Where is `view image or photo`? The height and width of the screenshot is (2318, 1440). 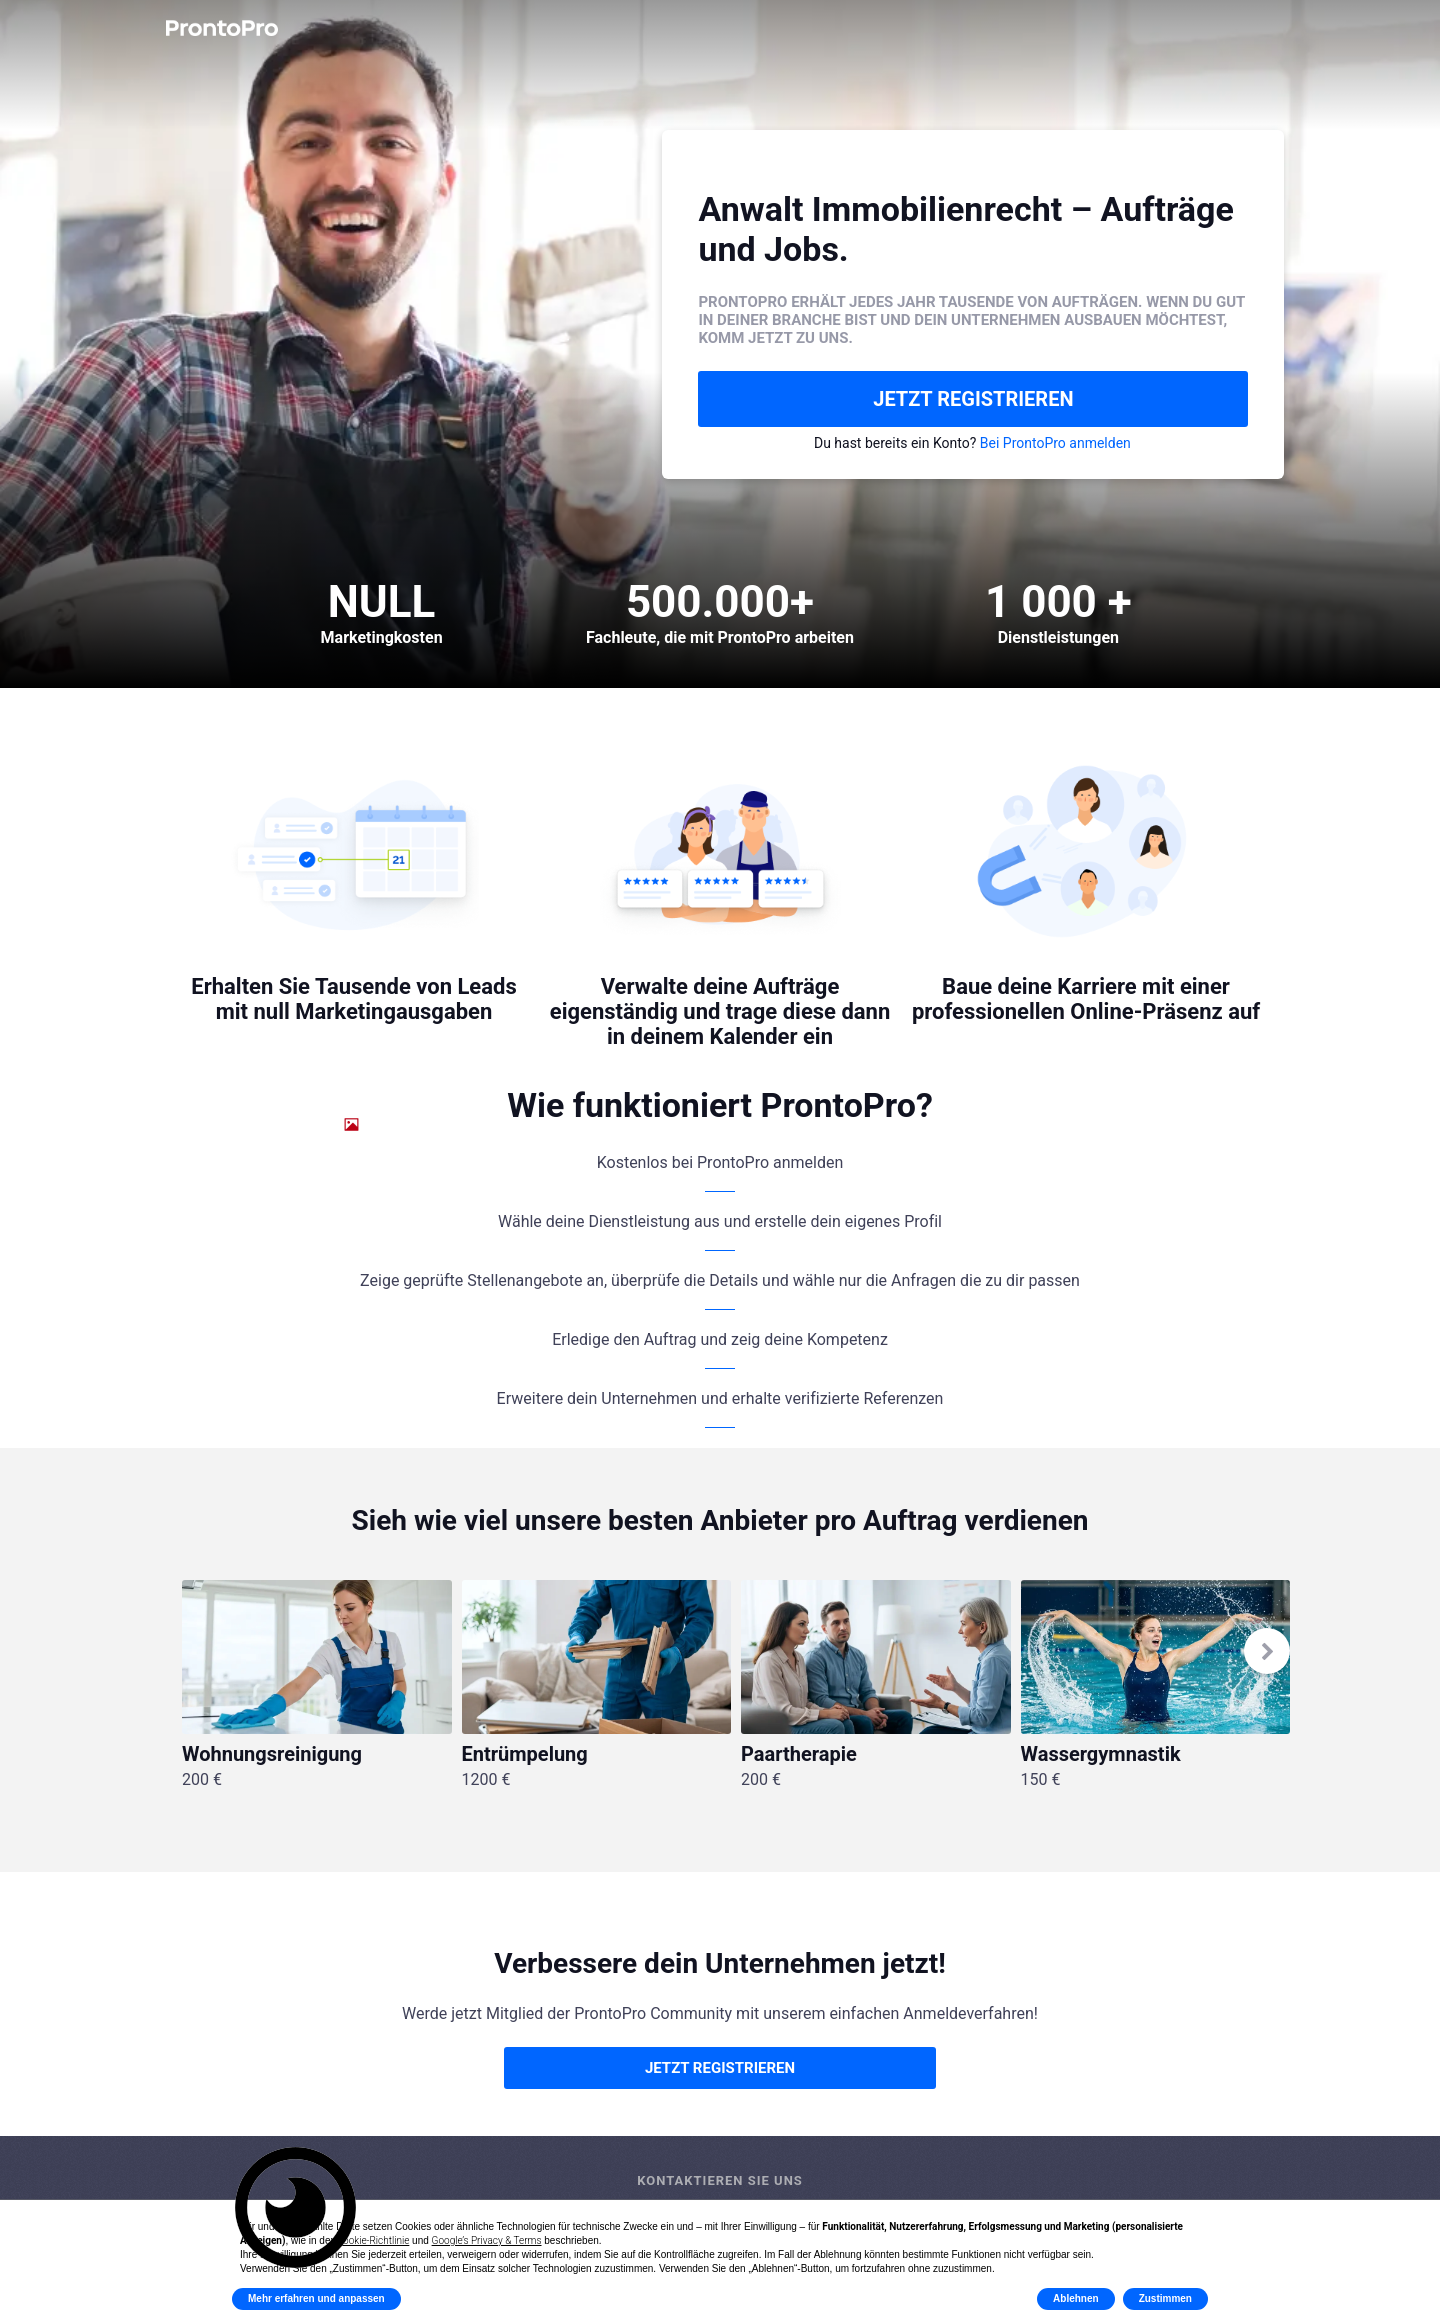
view image or photo is located at coordinates (351, 1124).